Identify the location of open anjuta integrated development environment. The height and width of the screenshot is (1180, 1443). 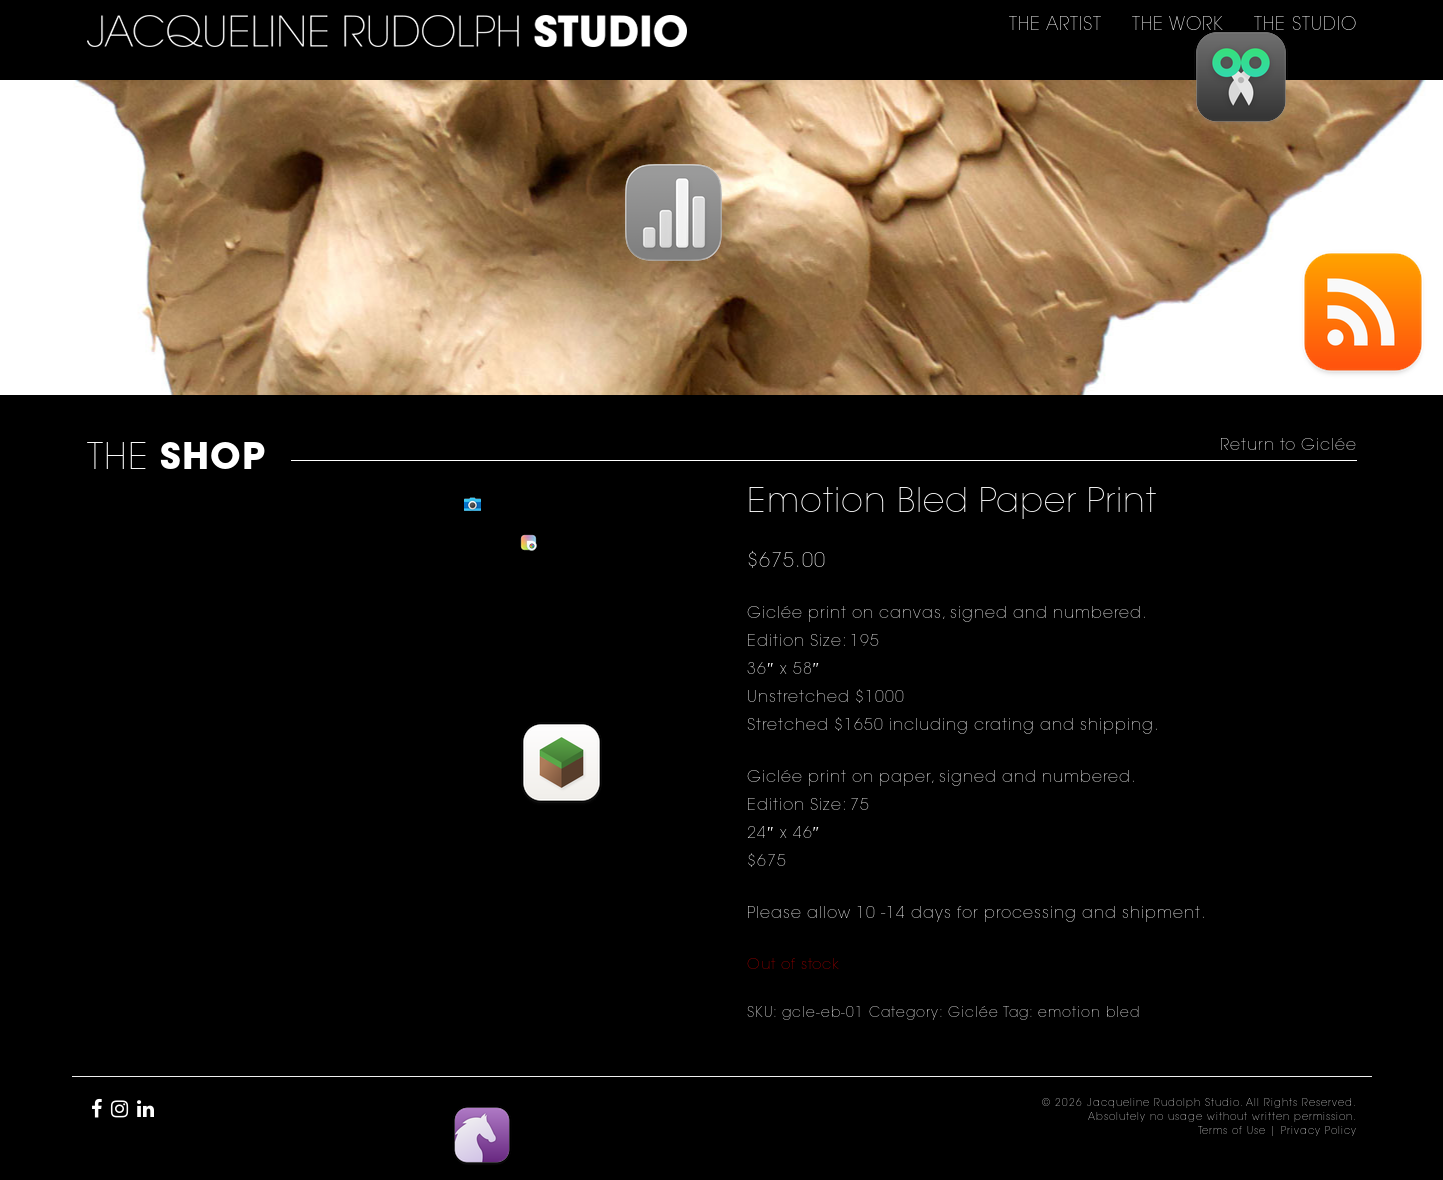
(482, 1135).